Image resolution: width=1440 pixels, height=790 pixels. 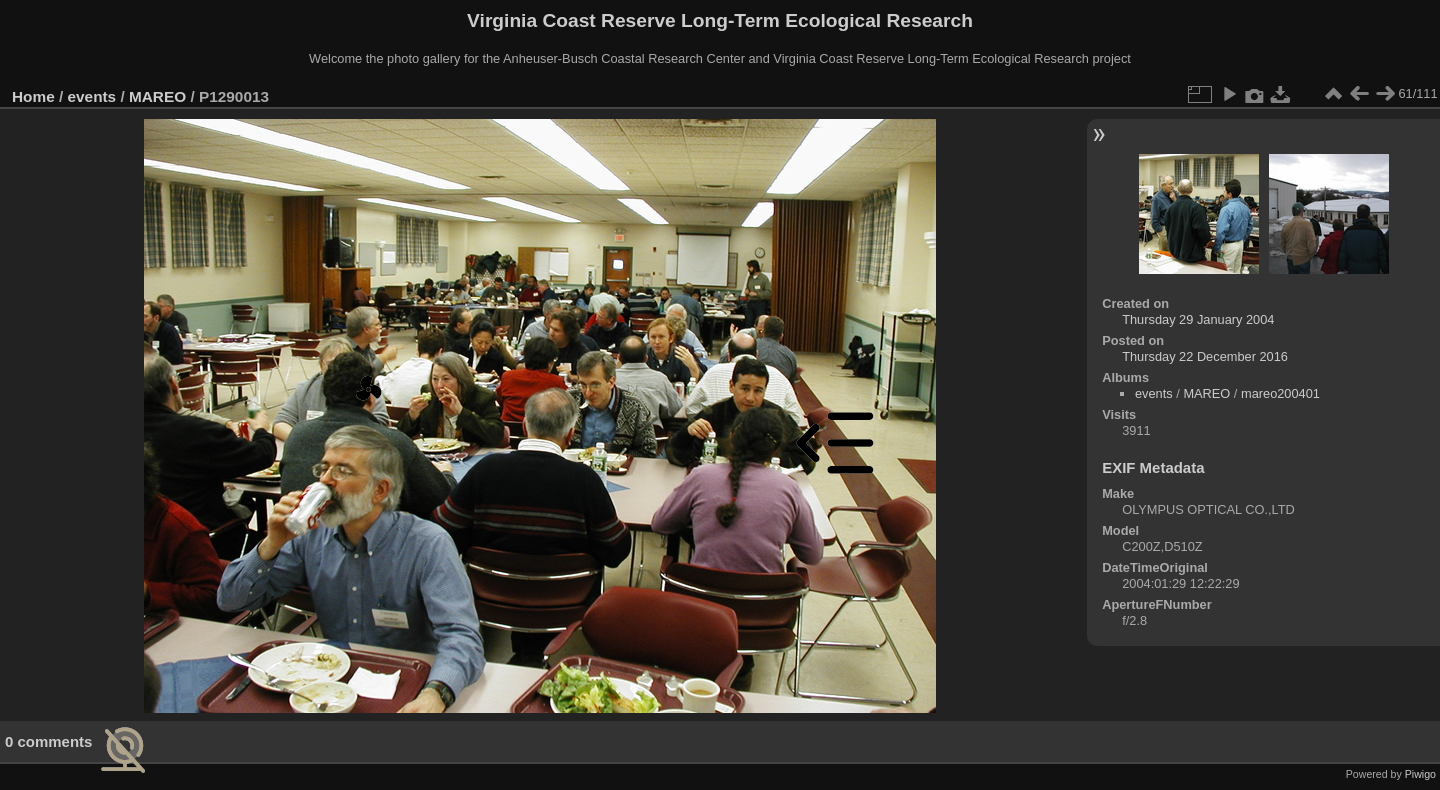 What do you see at coordinates (835, 443) in the screenshot?
I see `decrease list indentation` at bounding box center [835, 443].